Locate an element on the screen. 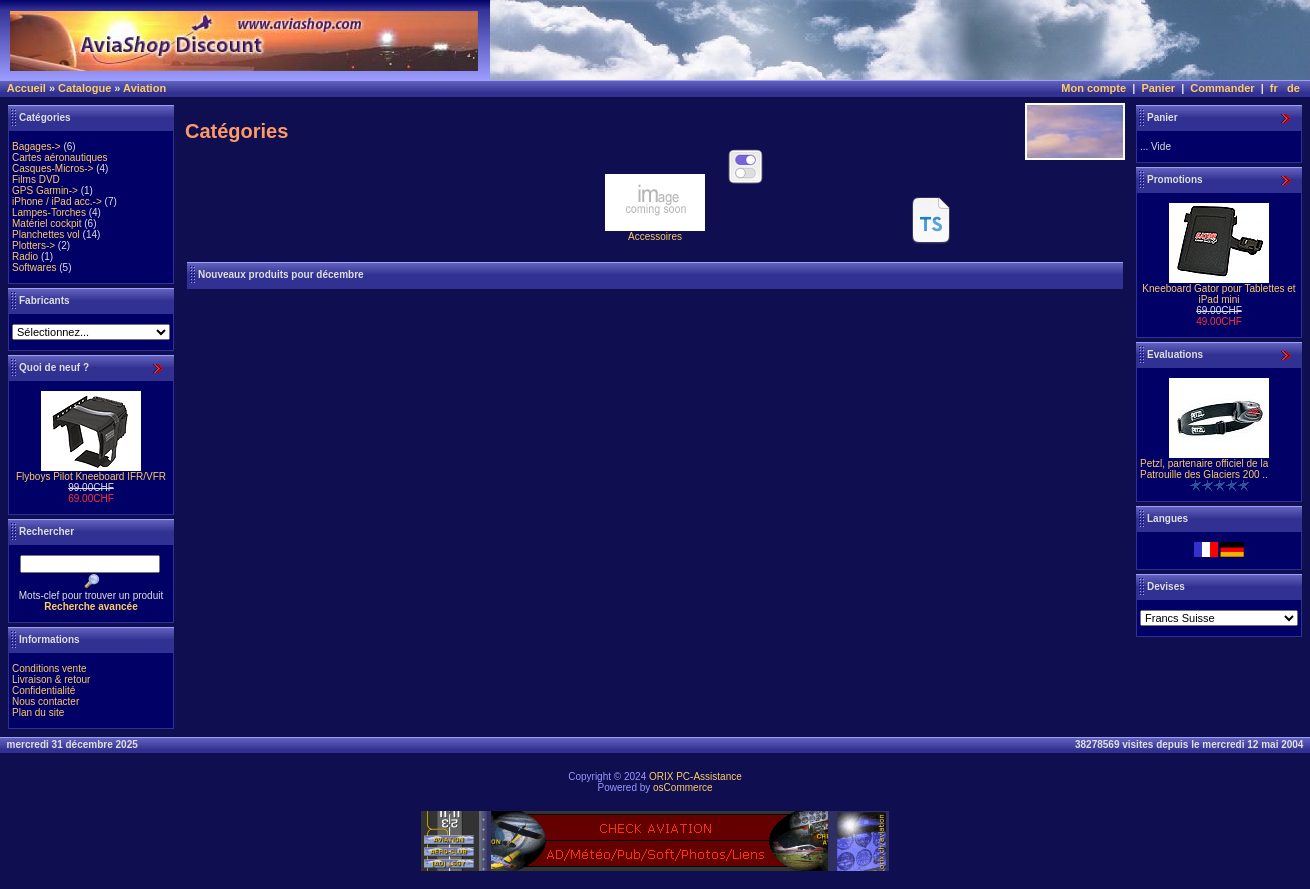  indicates a typescript source file is located at coordinates (931, 220).